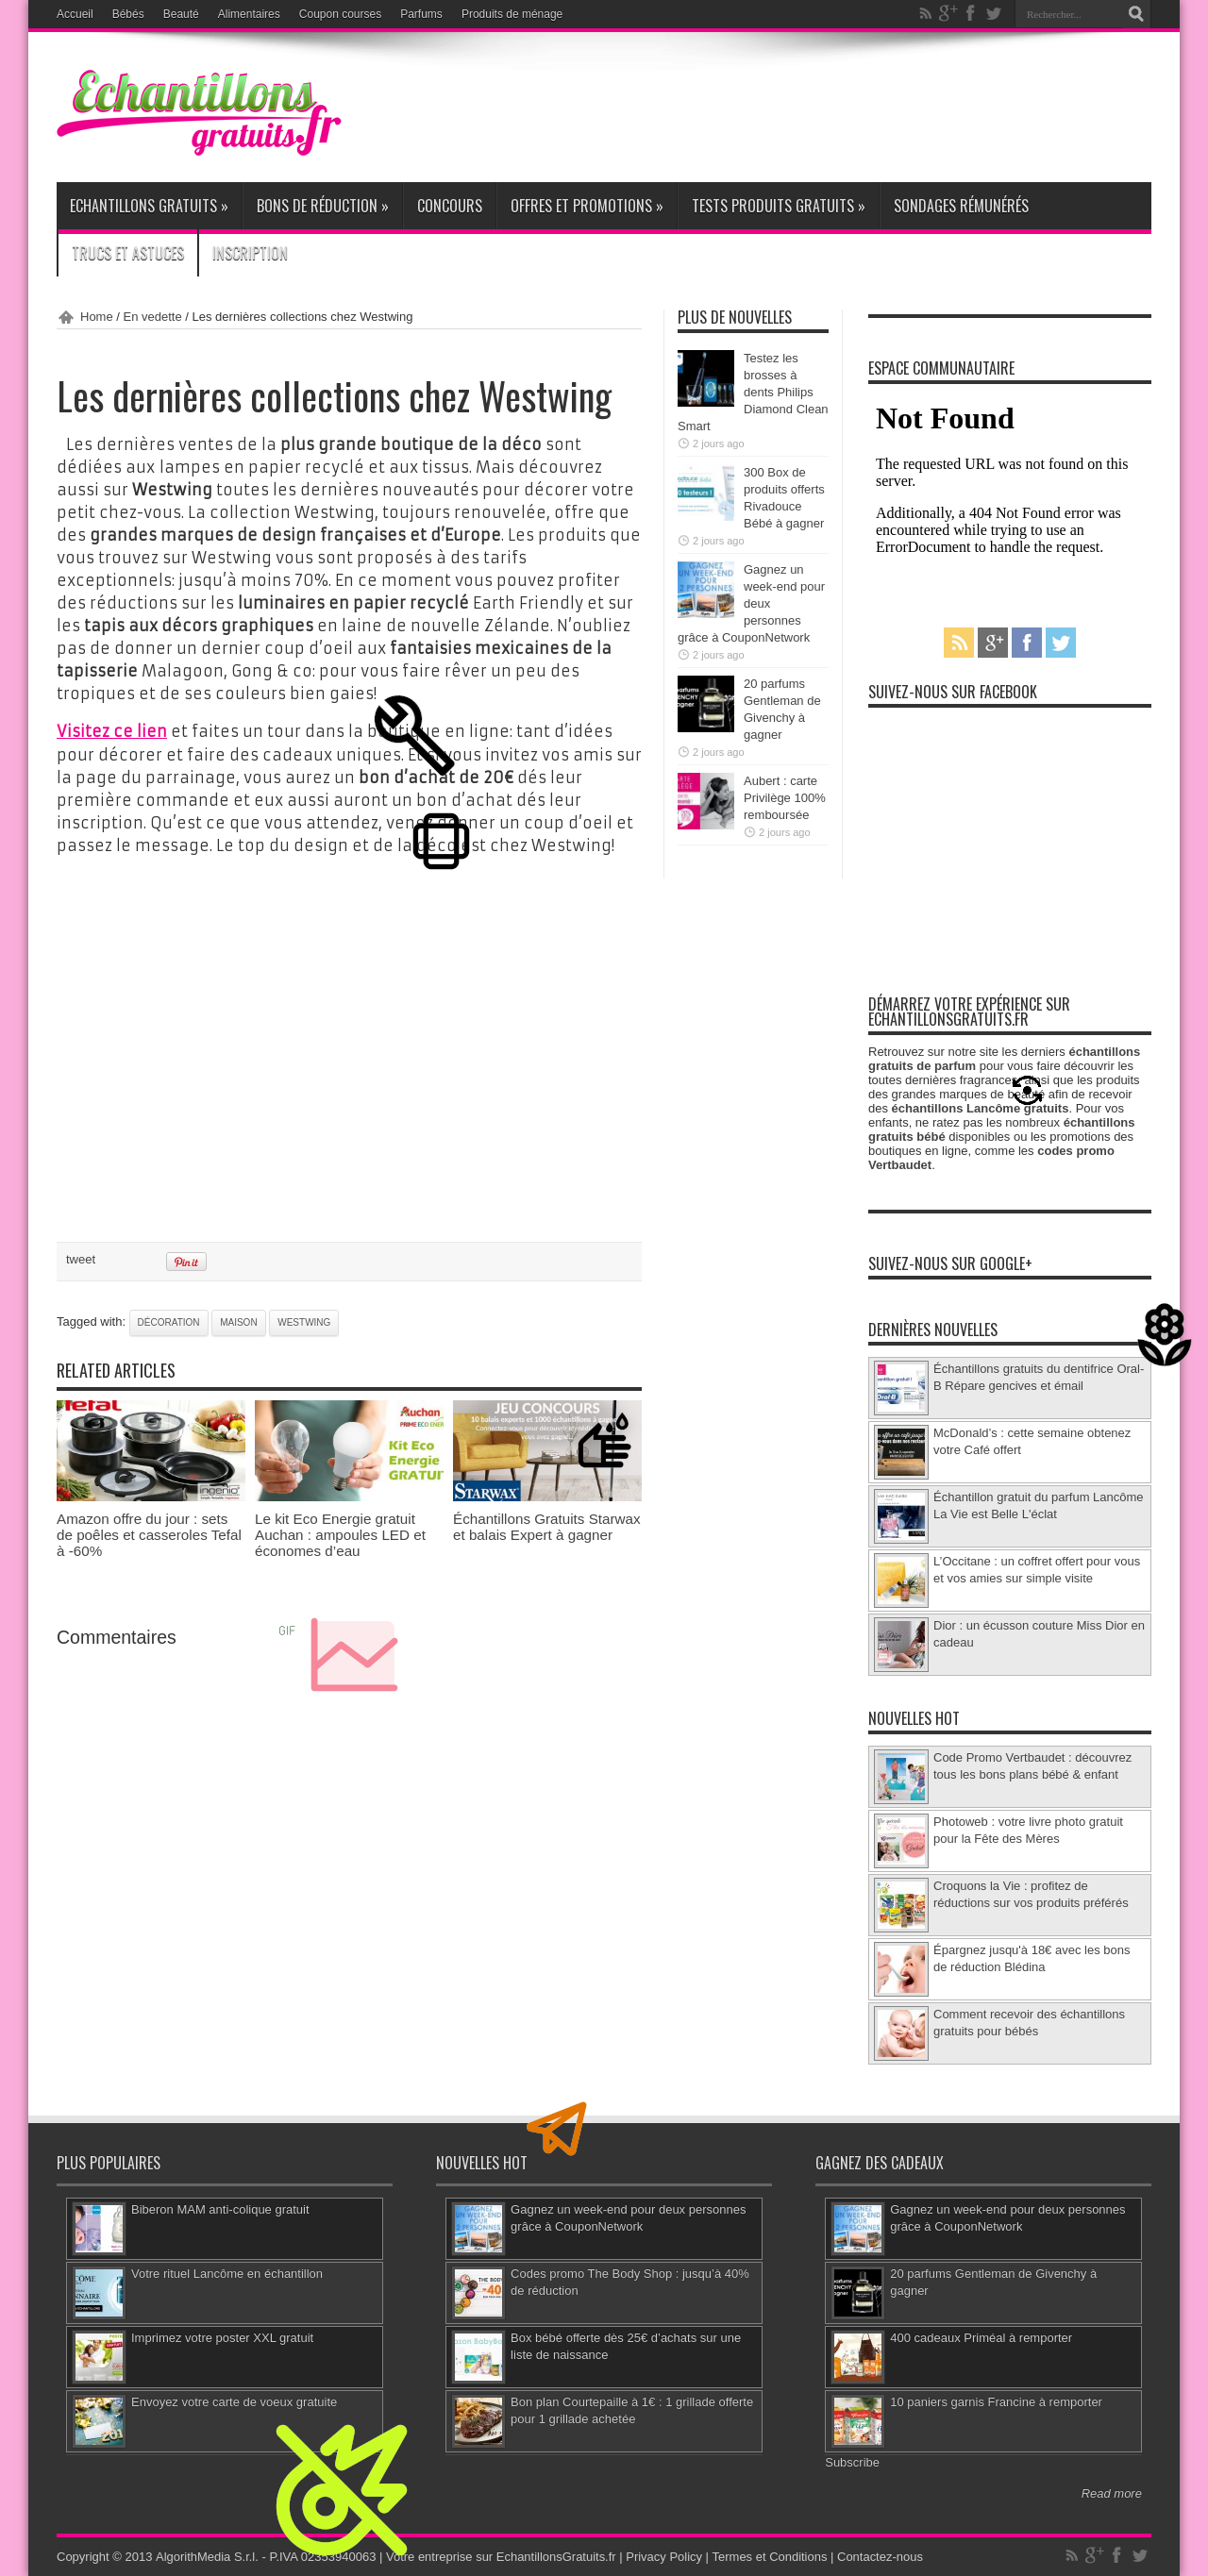 Image resolution: width=1208 pixels, height=2576 pixels. Describe the element at coordinates (1027, 1090) in the screenshot. I see `switch between front and rear camera` at that location.